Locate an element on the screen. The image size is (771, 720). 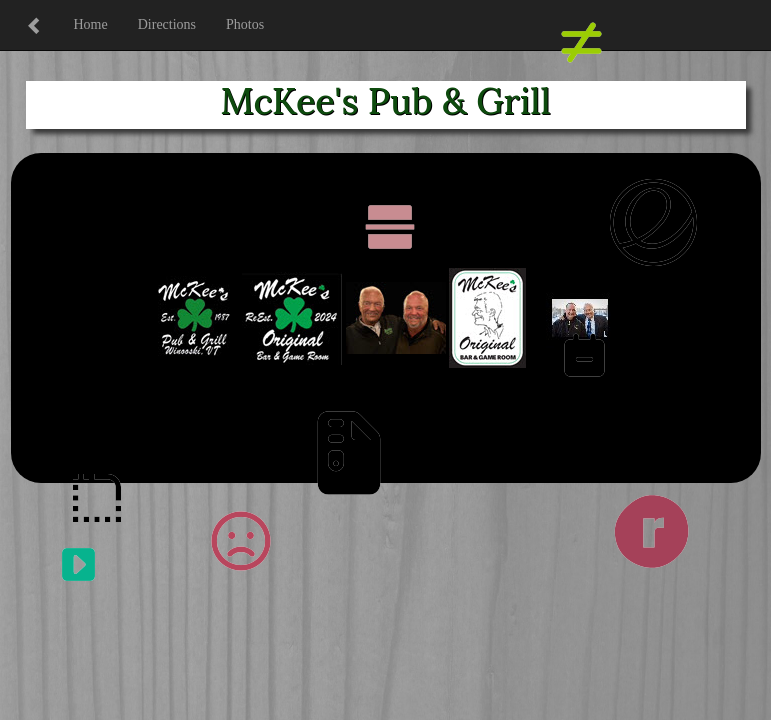
view or open a compressed archive file is located at coordinates (349, 453).